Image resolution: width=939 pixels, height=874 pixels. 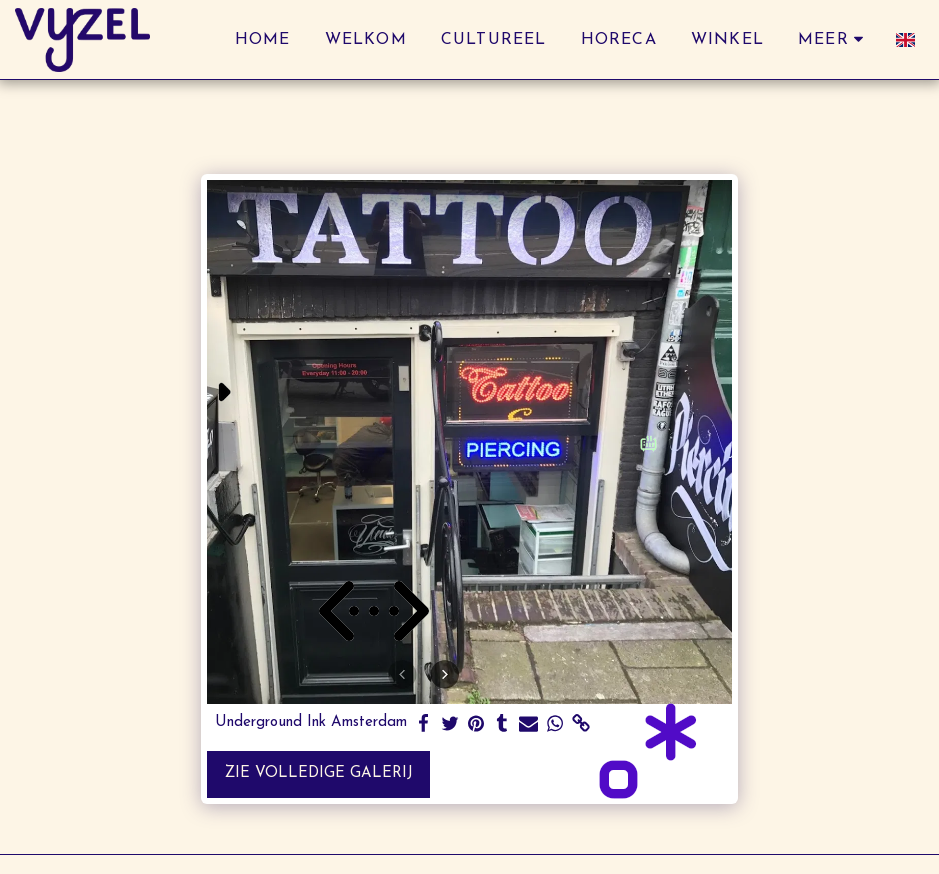 I want to click on expand or collapse content horizontally, so click(x=374, y=611).